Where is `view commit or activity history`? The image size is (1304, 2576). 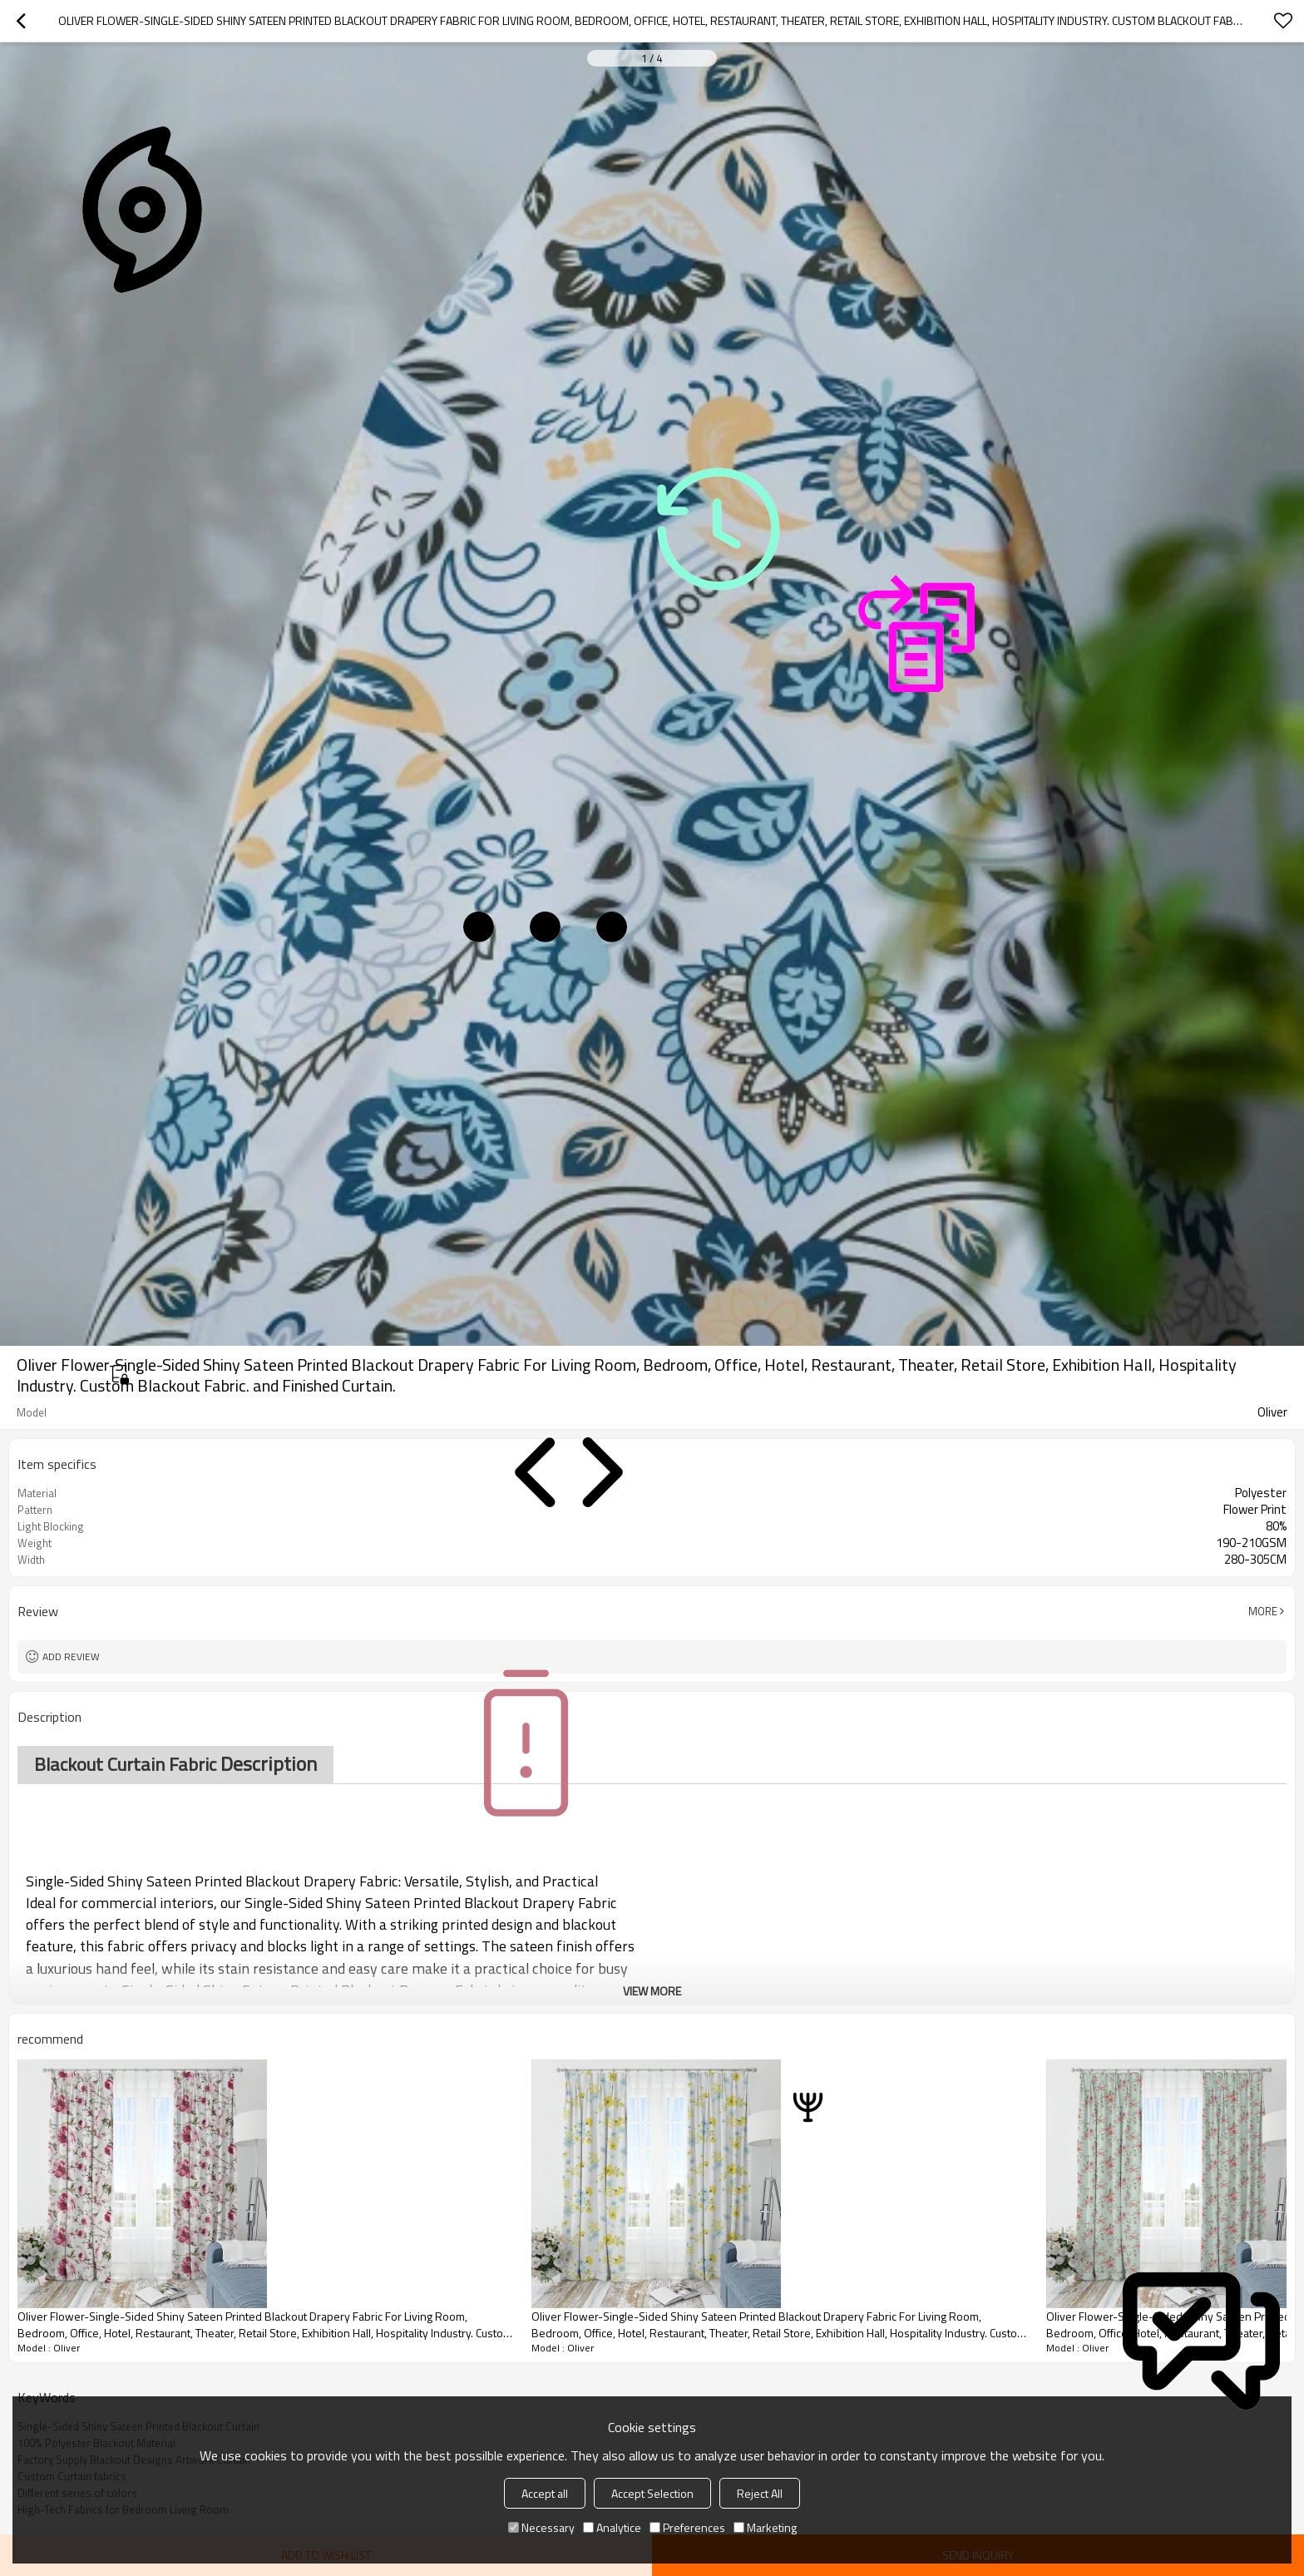
view commit or activity history is located at coordinates (719, 529).